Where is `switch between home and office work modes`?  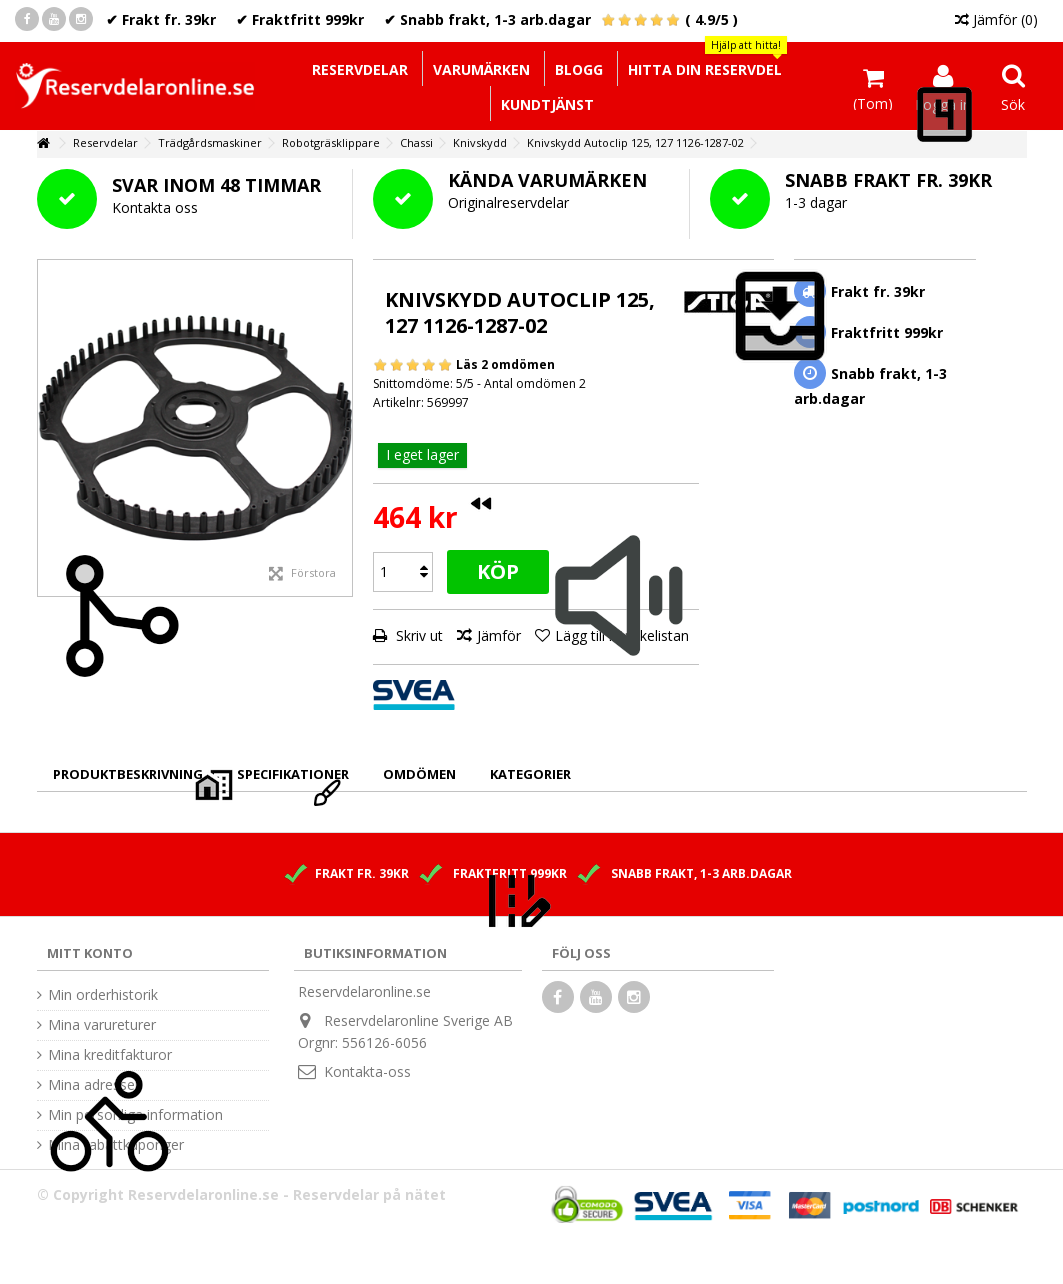 switch between home and office work modes is located at coordinates (214, 785).